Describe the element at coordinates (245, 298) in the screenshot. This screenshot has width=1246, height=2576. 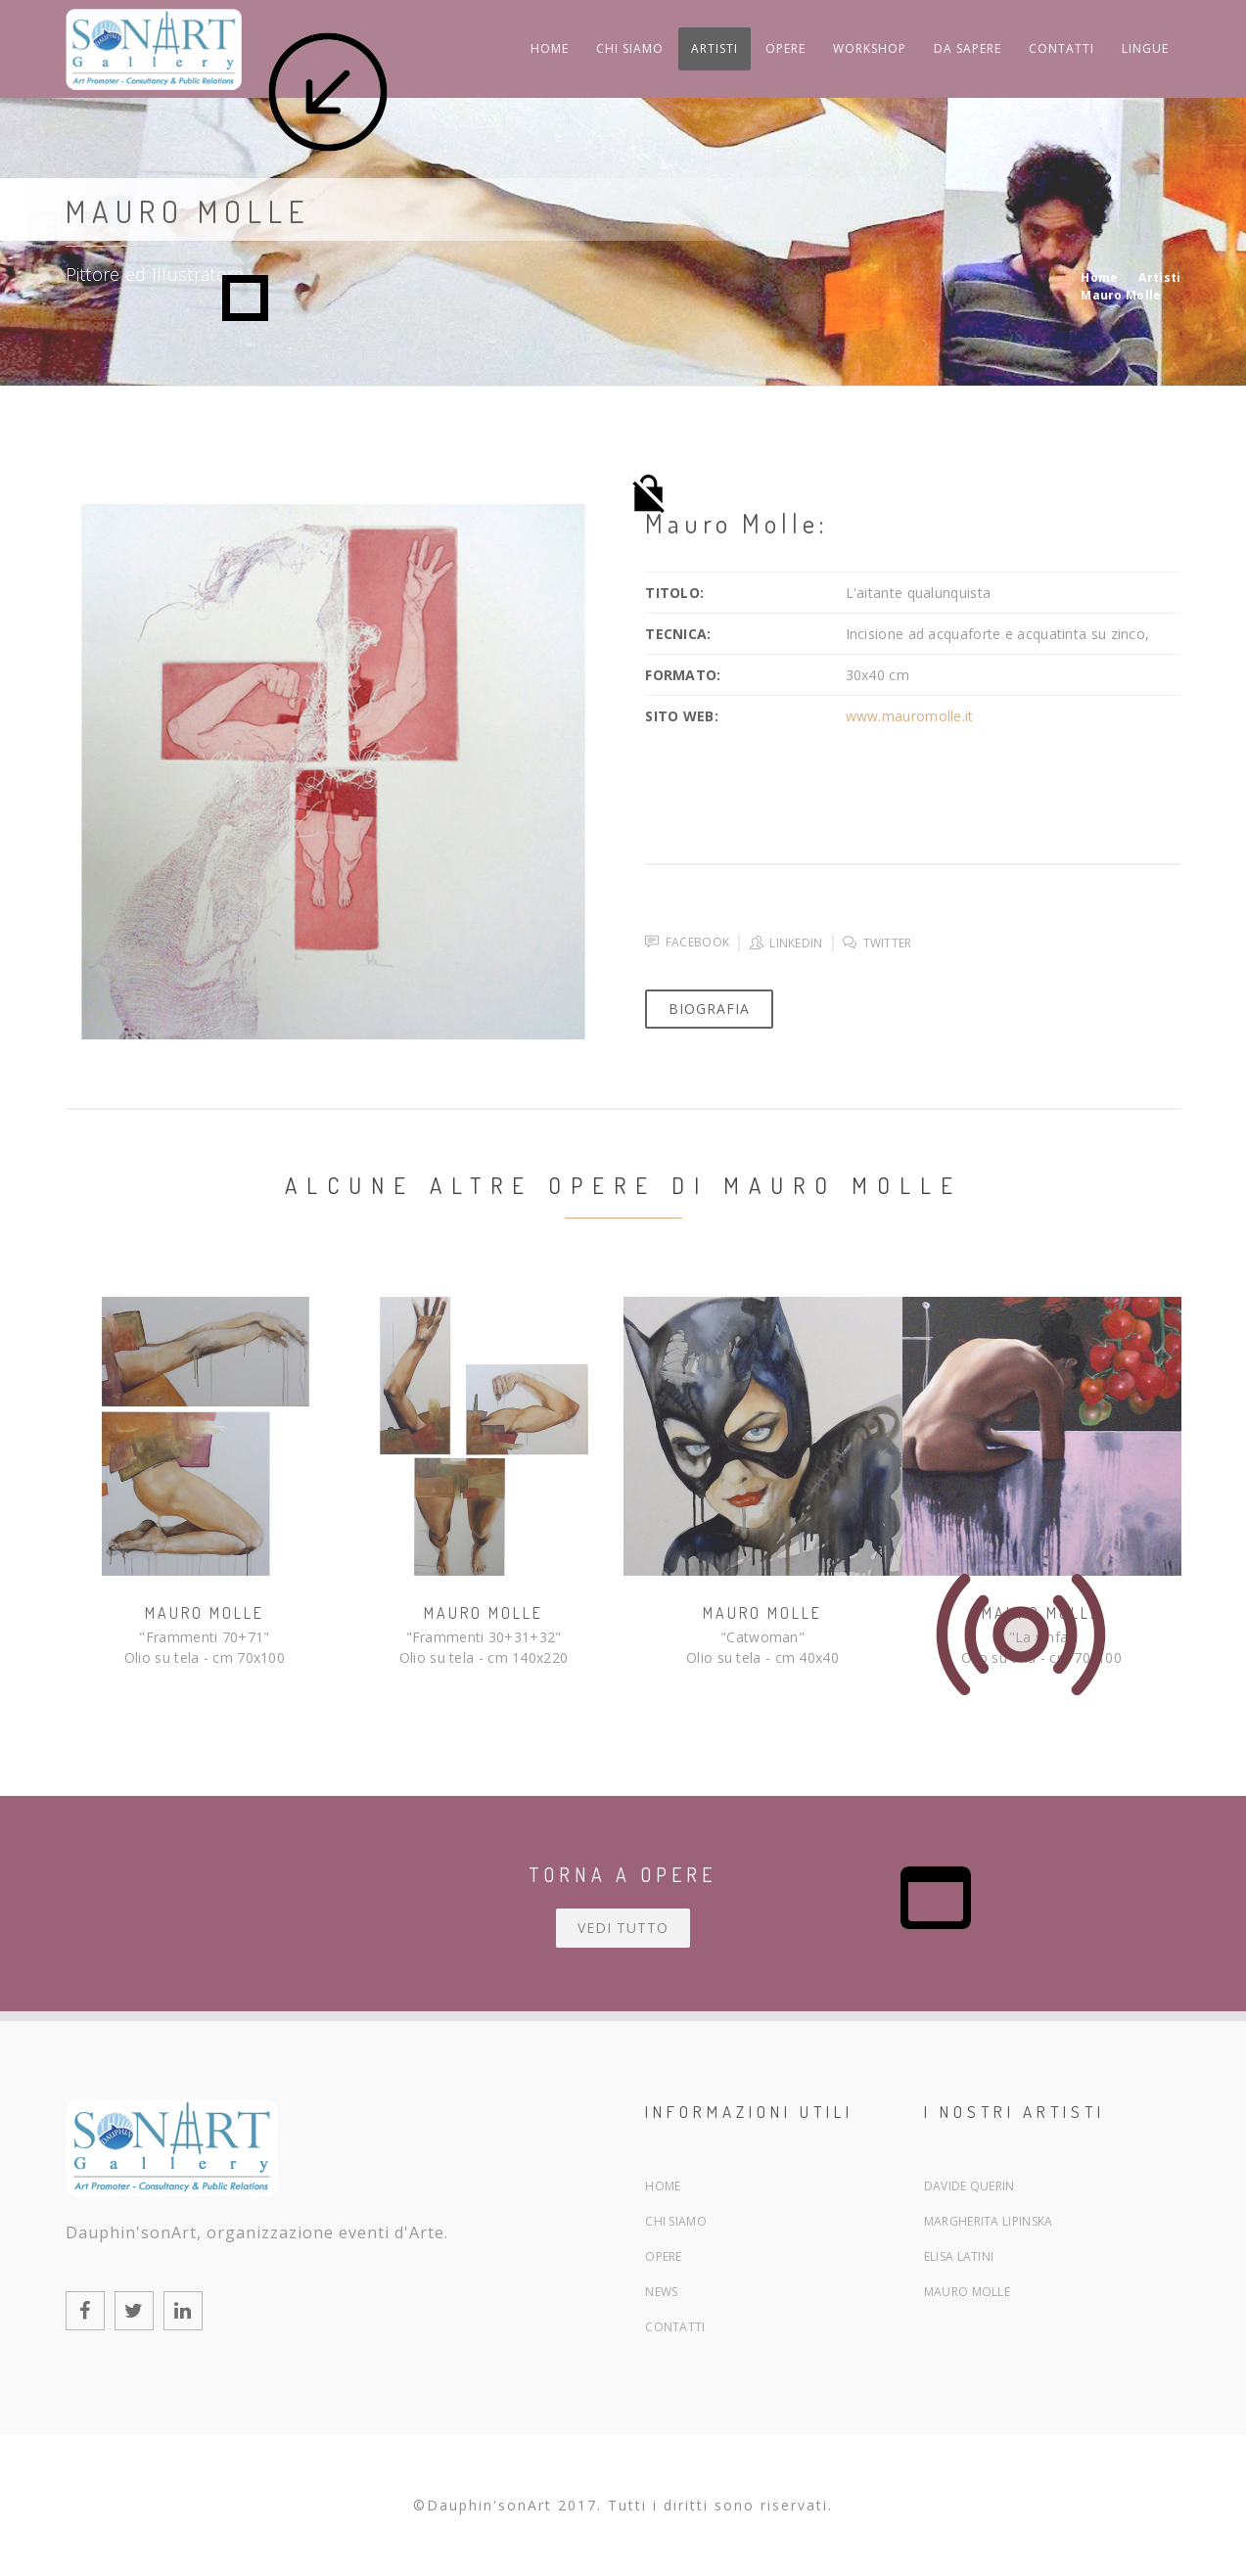
I see `stop media playback` at that location.